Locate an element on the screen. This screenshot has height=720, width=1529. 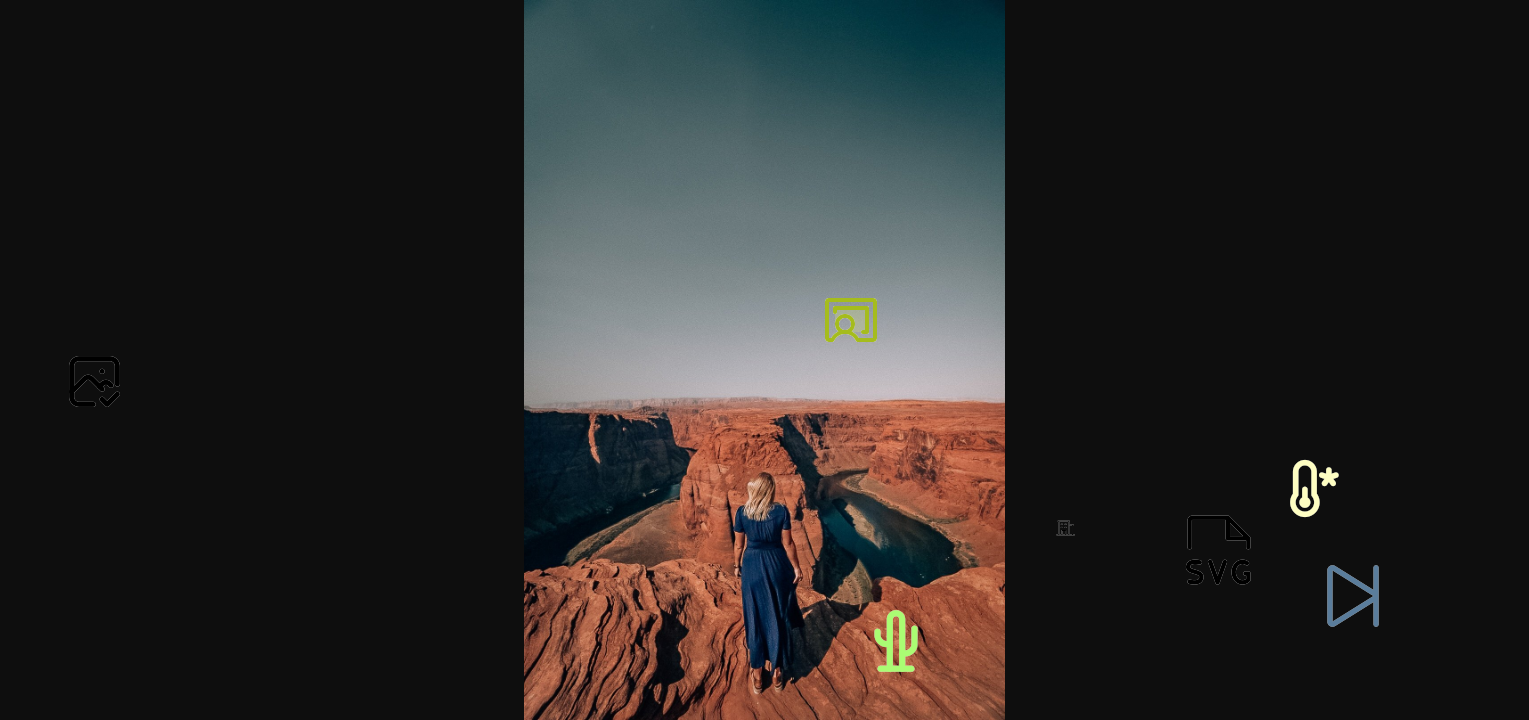
view office or workplace location is located at coordinates (1065, 528).